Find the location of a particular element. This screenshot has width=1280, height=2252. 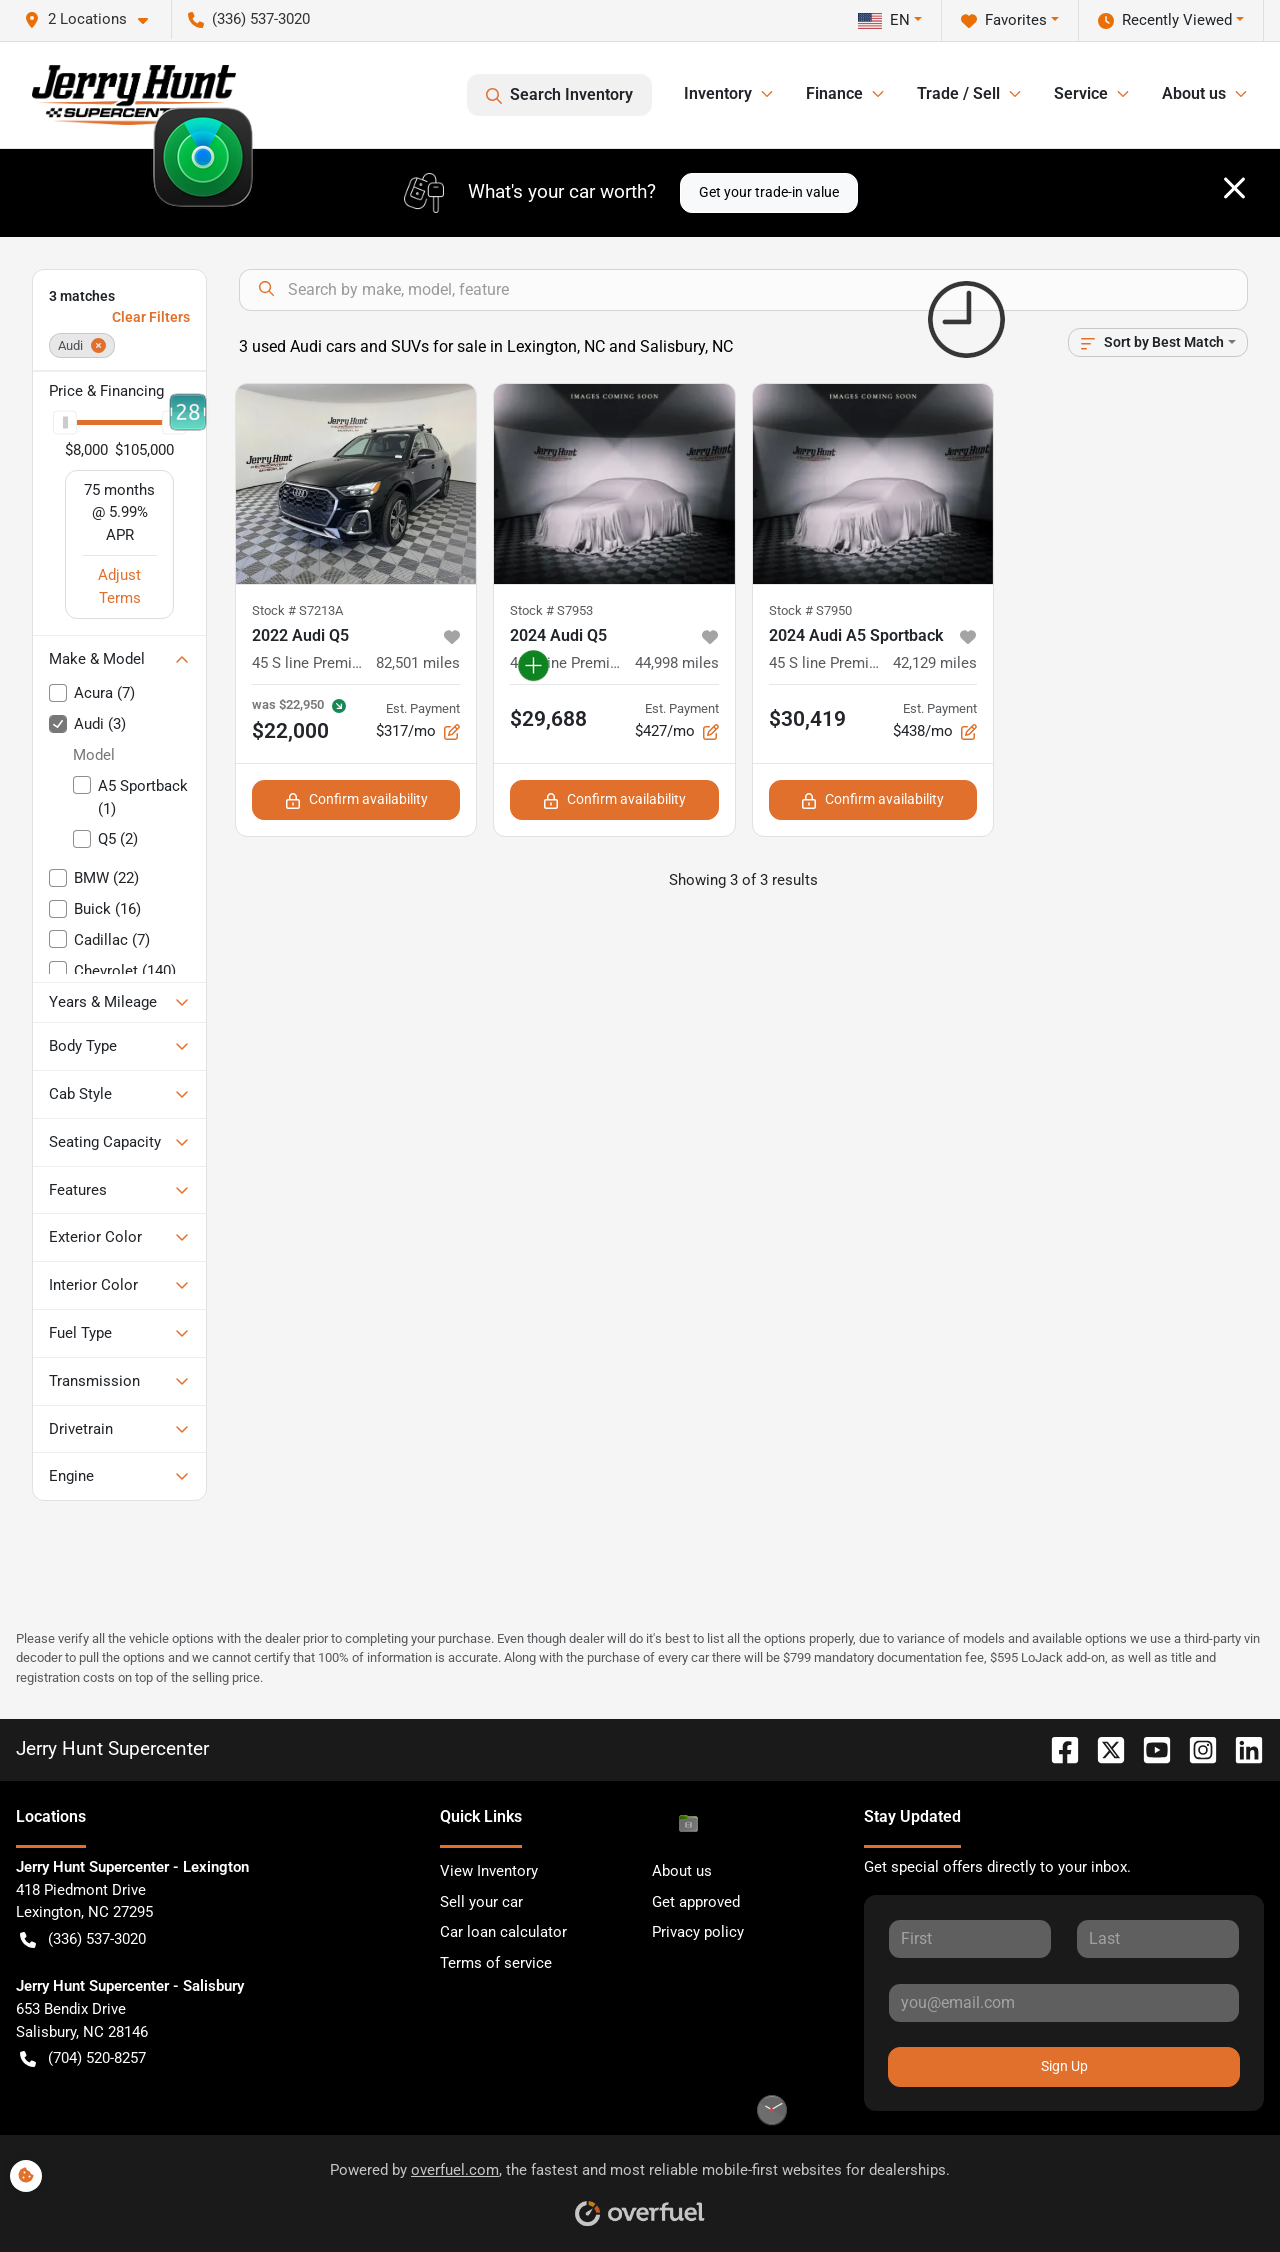

add a new item to a list is located at coordinates (533, 665).